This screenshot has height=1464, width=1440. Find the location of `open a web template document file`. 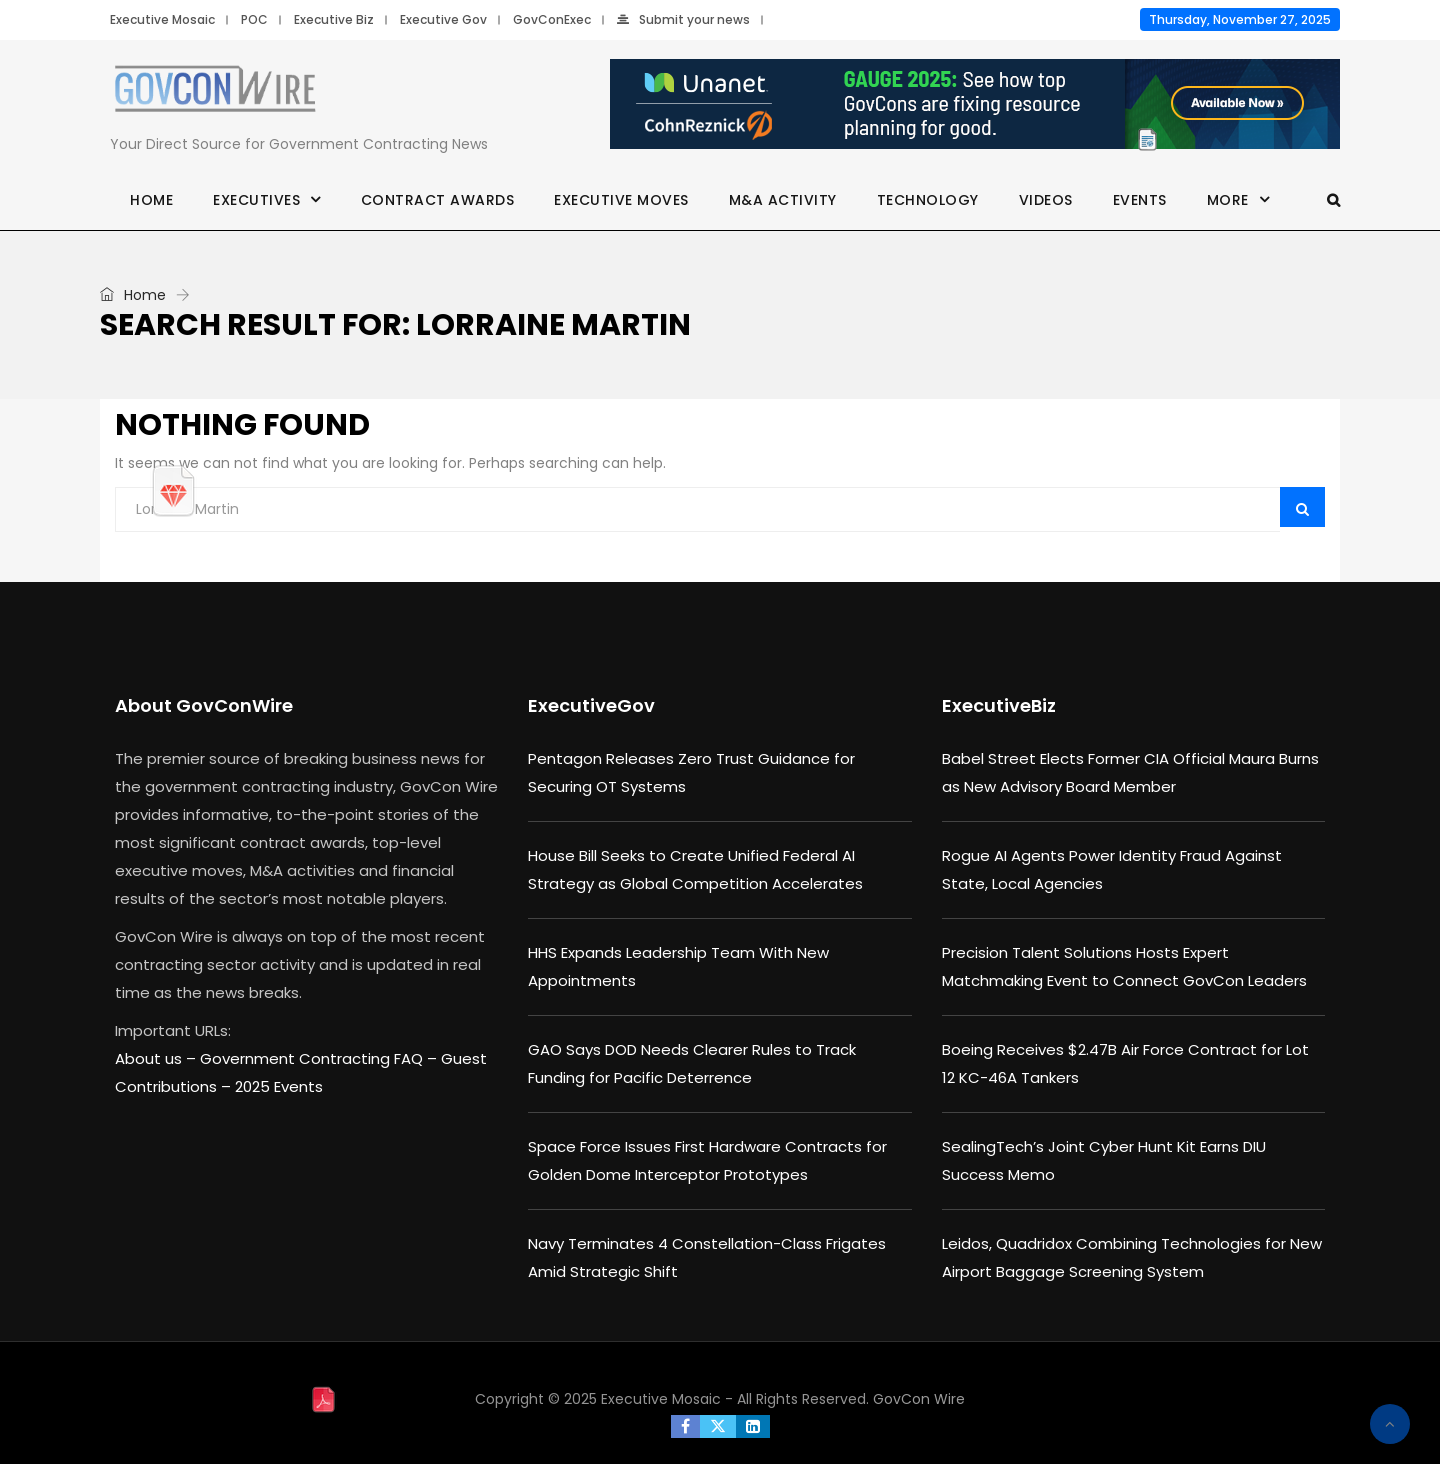

open a web template document file is located at coordinates (1147, 139).